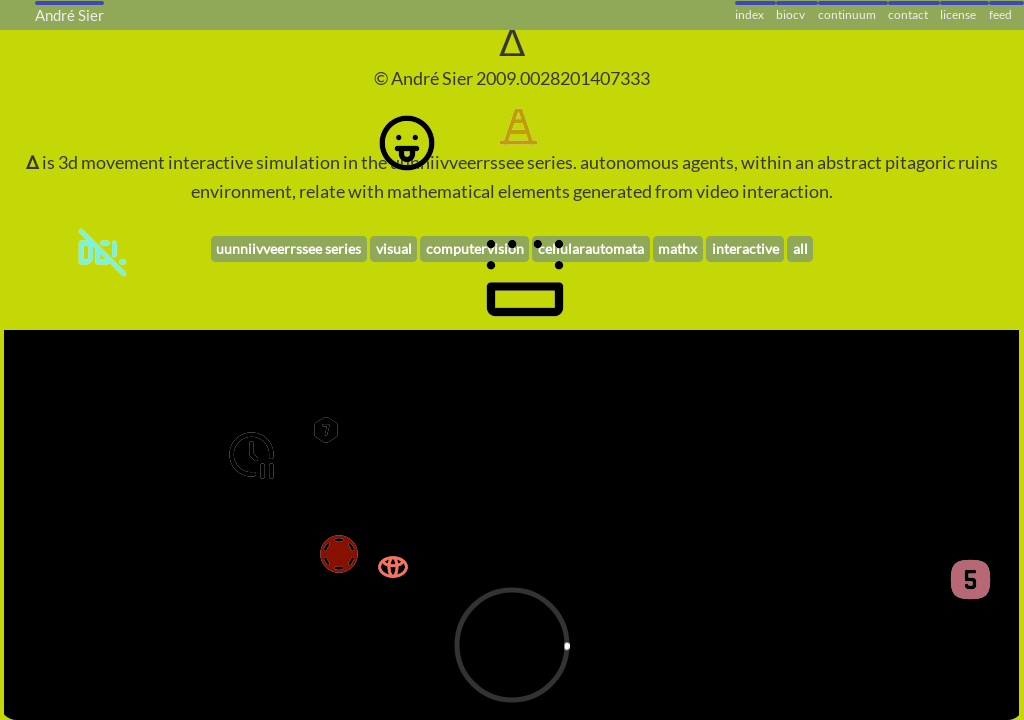  I want to click on indicates an area under construction or maintenance, so click(518, 125).